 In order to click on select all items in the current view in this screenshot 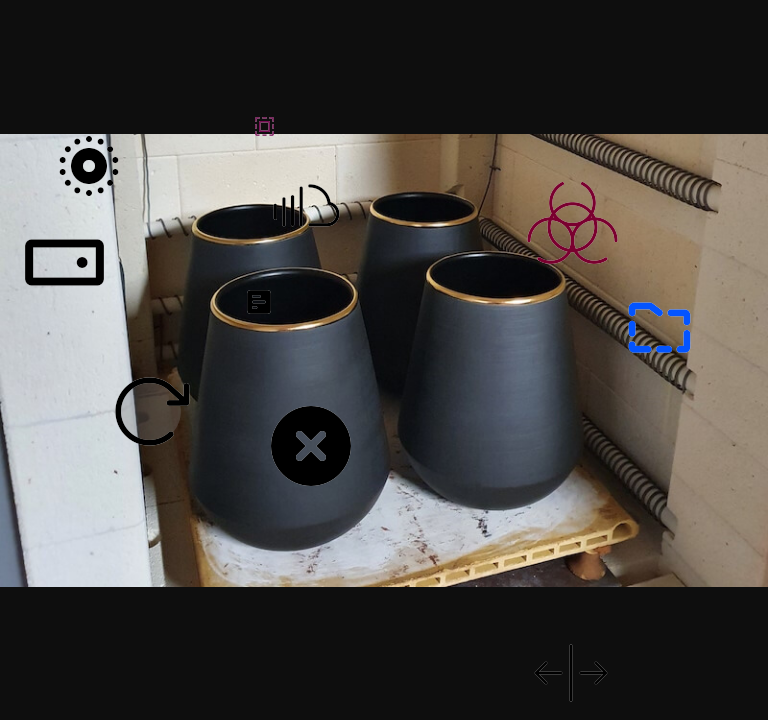, I will do `click(264, 126)`.